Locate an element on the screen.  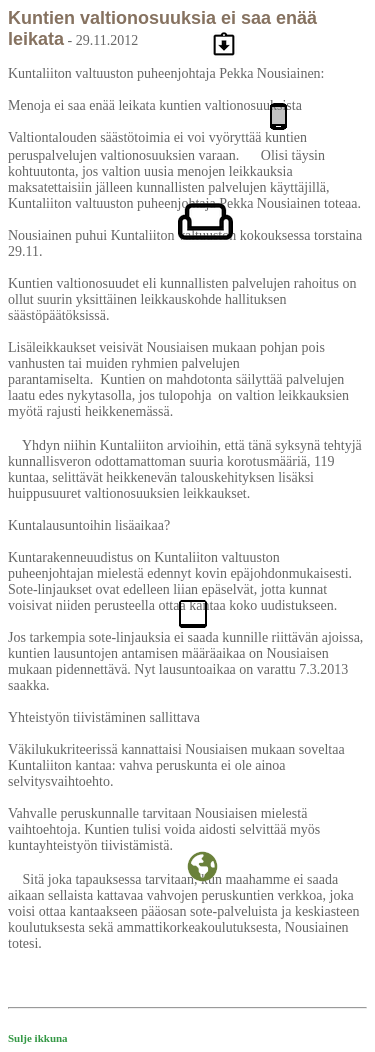
access weekend or leisure content is located at coordinates (205, 221).